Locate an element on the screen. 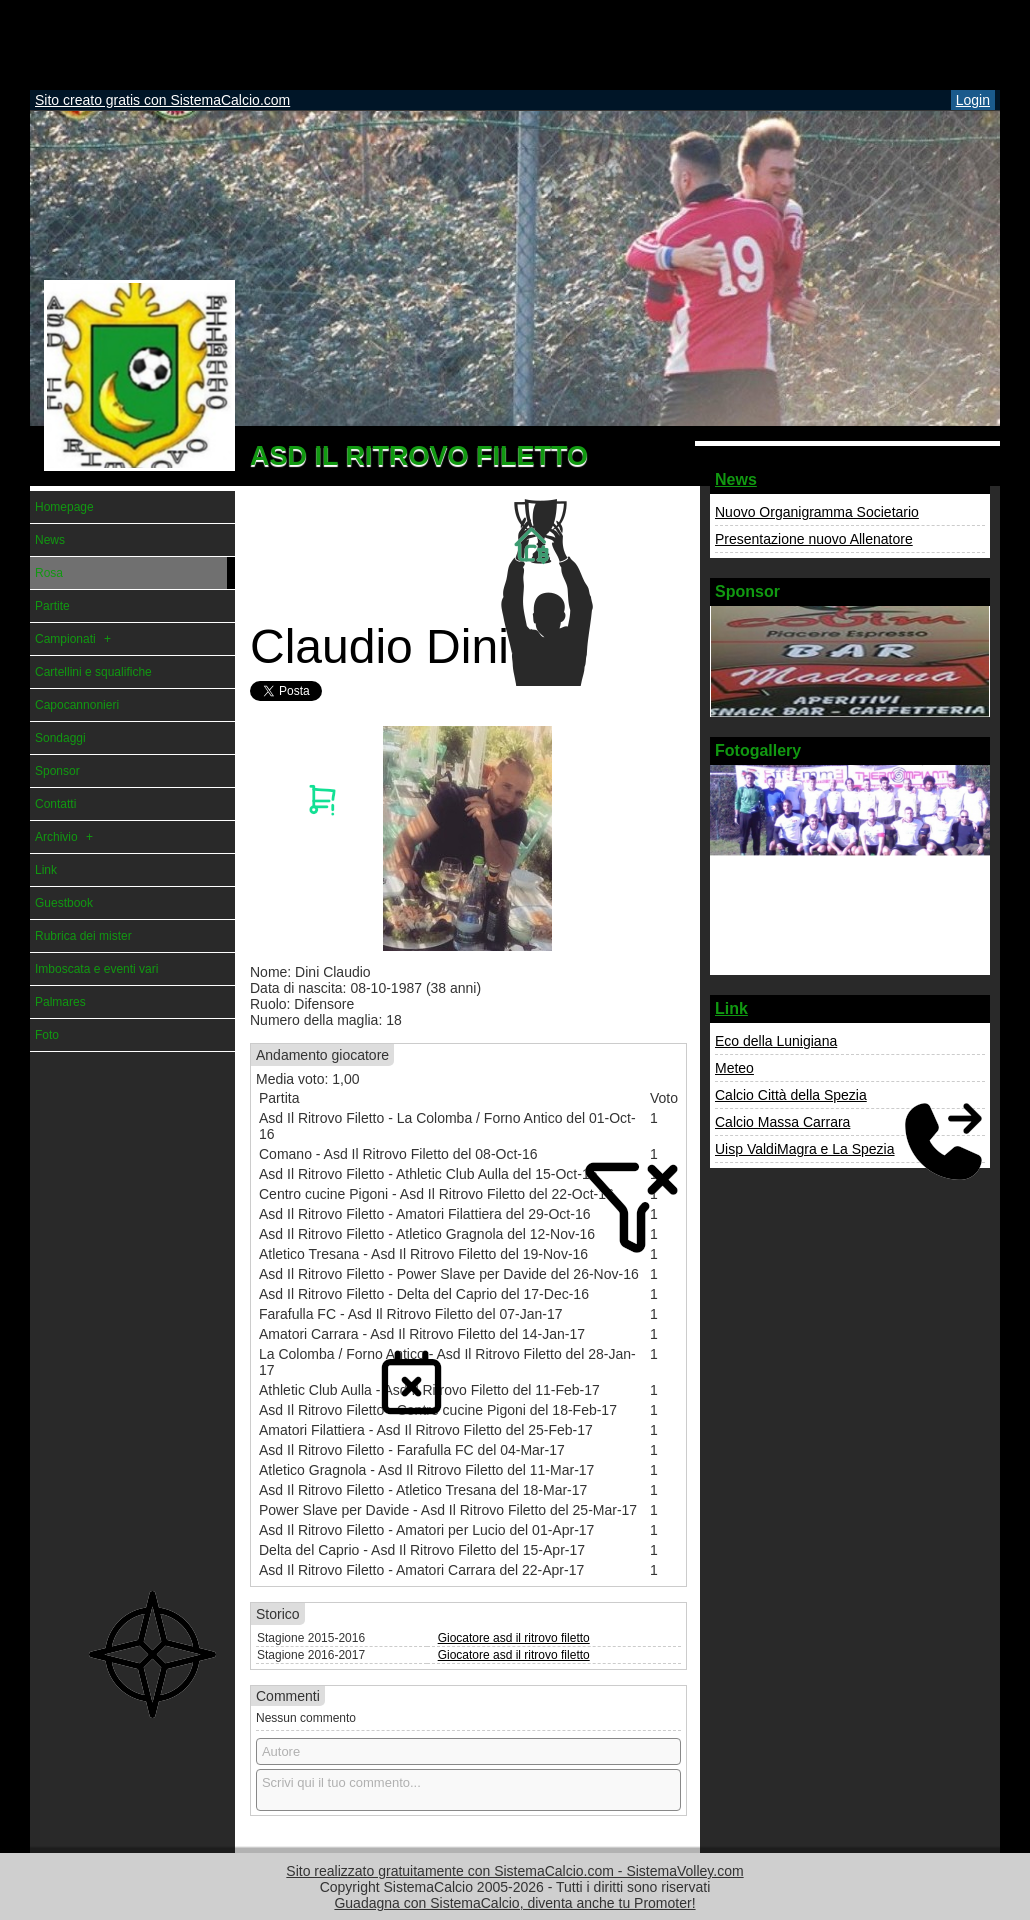 This screenshot has width=1030, height=1920. access bitcoin wallet or crypto home dashboard is located at coordinates (531, 544).